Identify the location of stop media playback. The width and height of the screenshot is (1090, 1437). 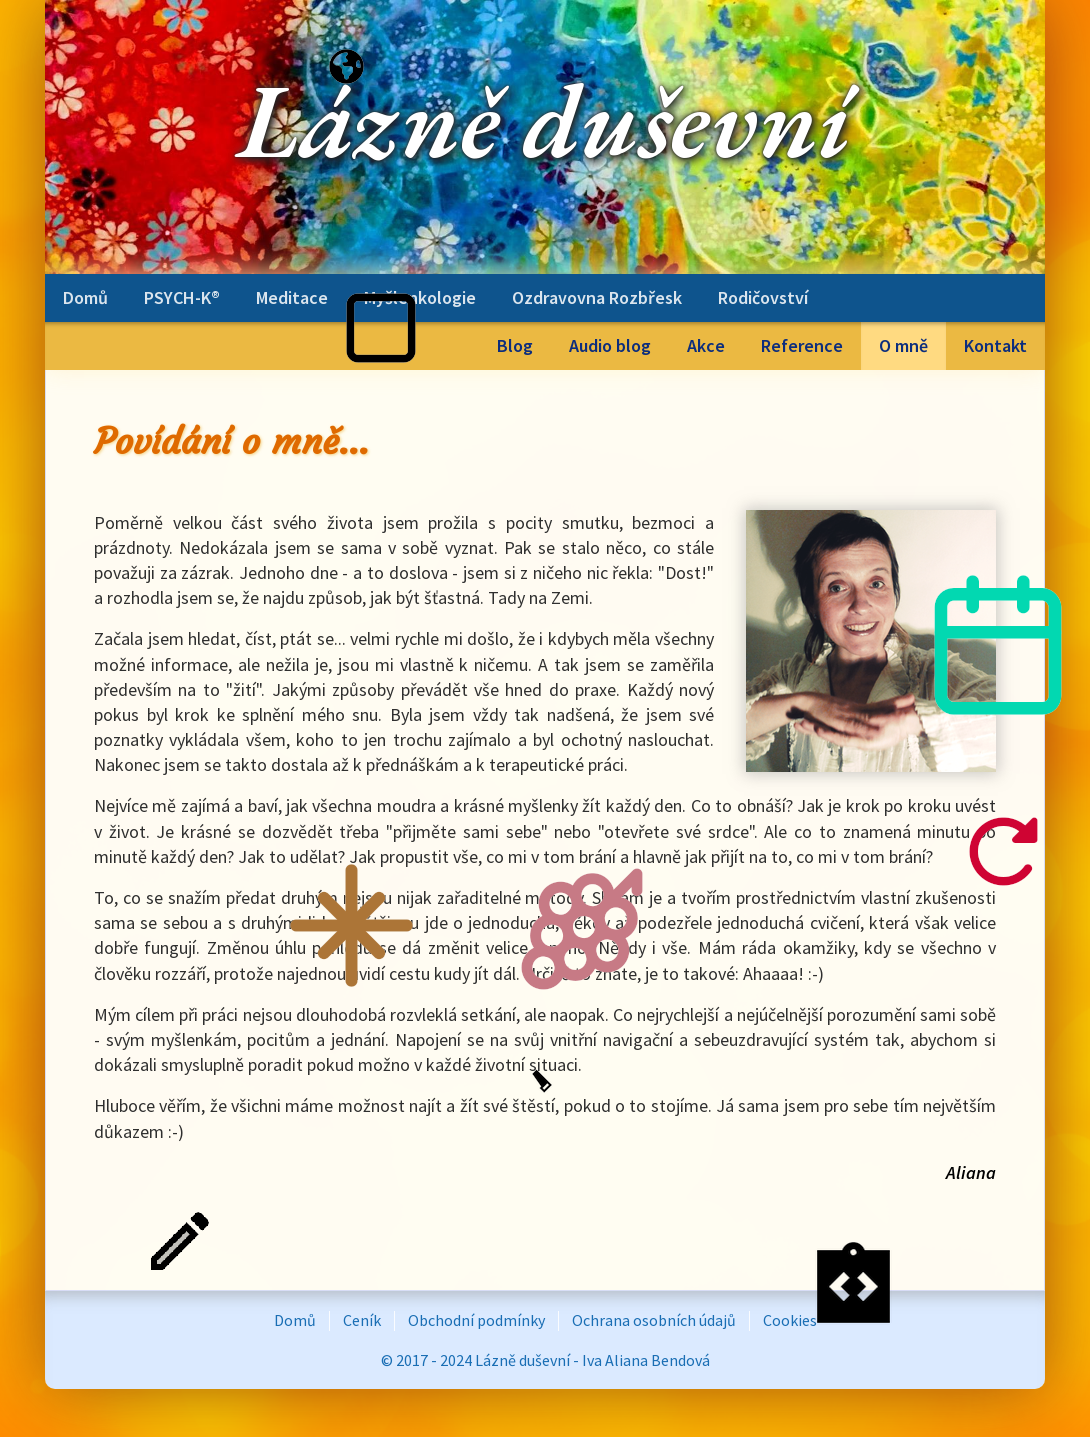
(381, 328).